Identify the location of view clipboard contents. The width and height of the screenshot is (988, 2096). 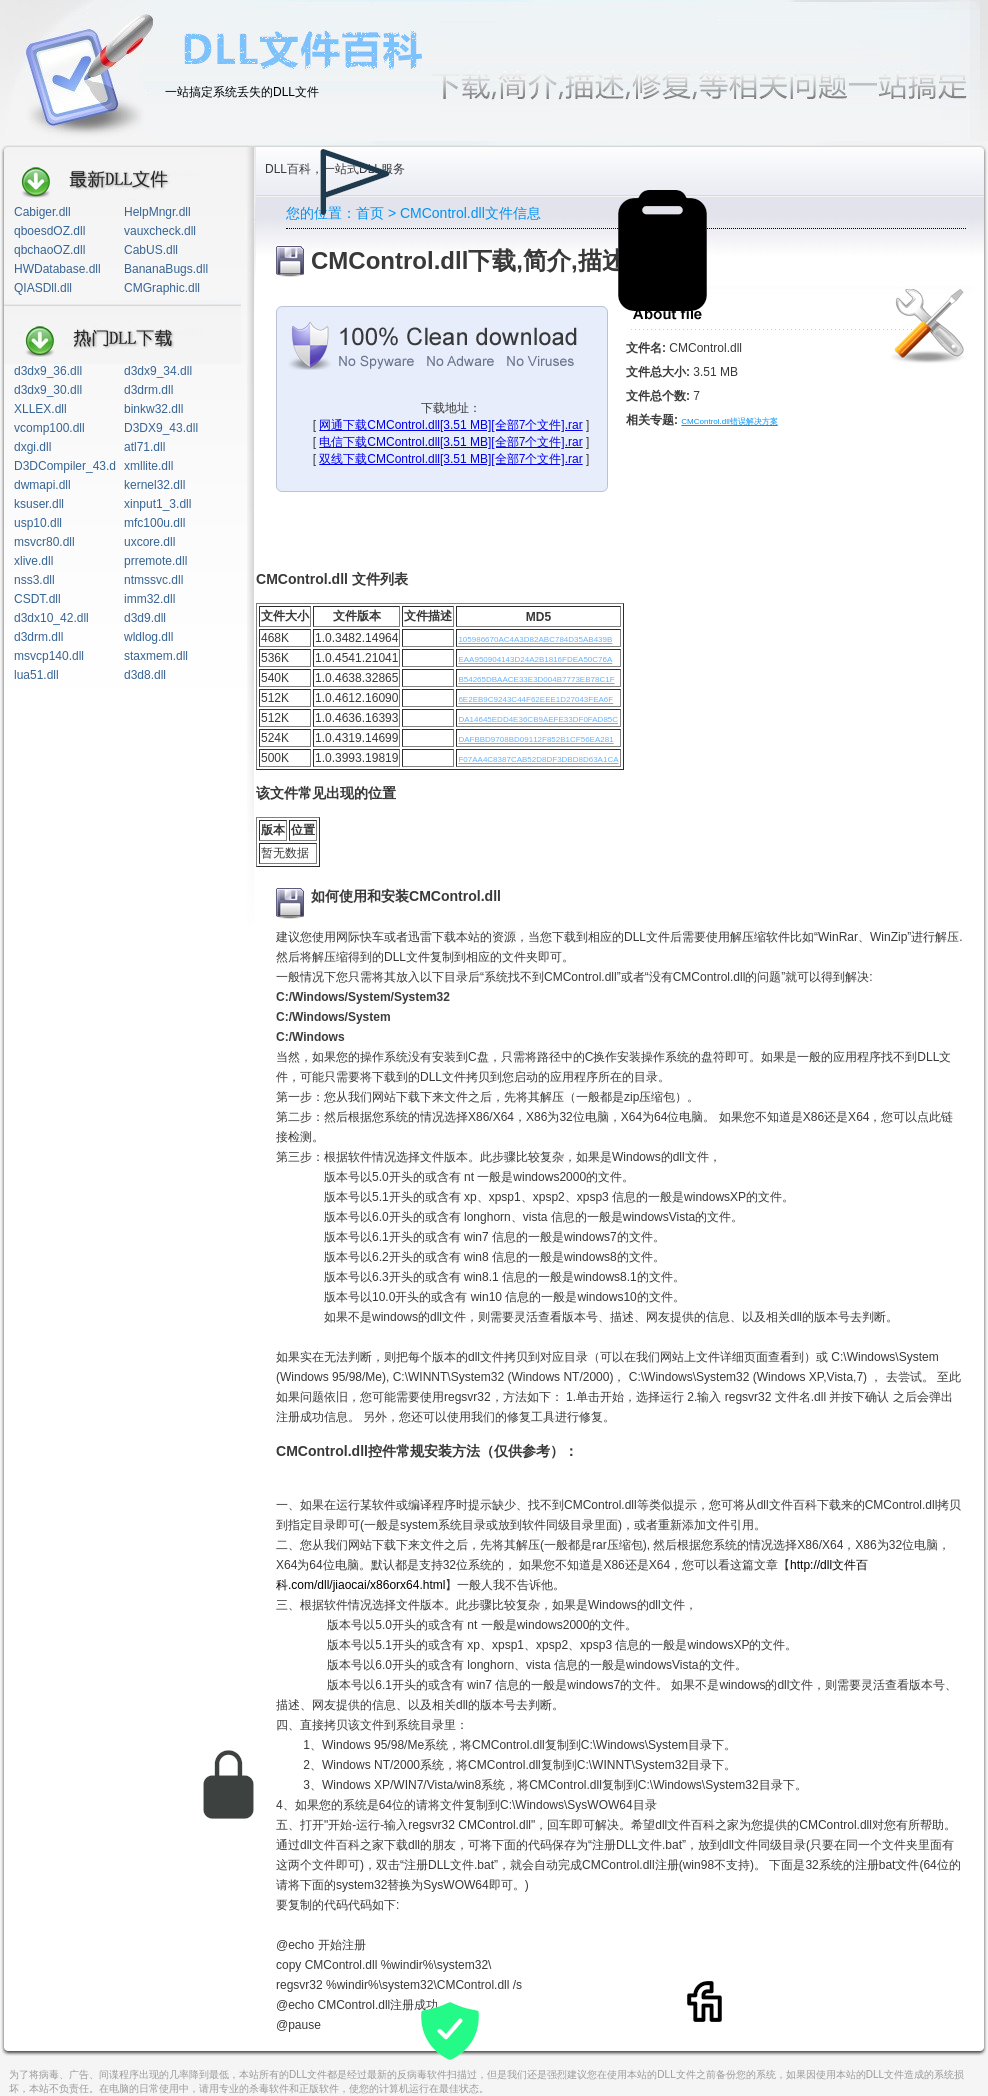
(662, 250).